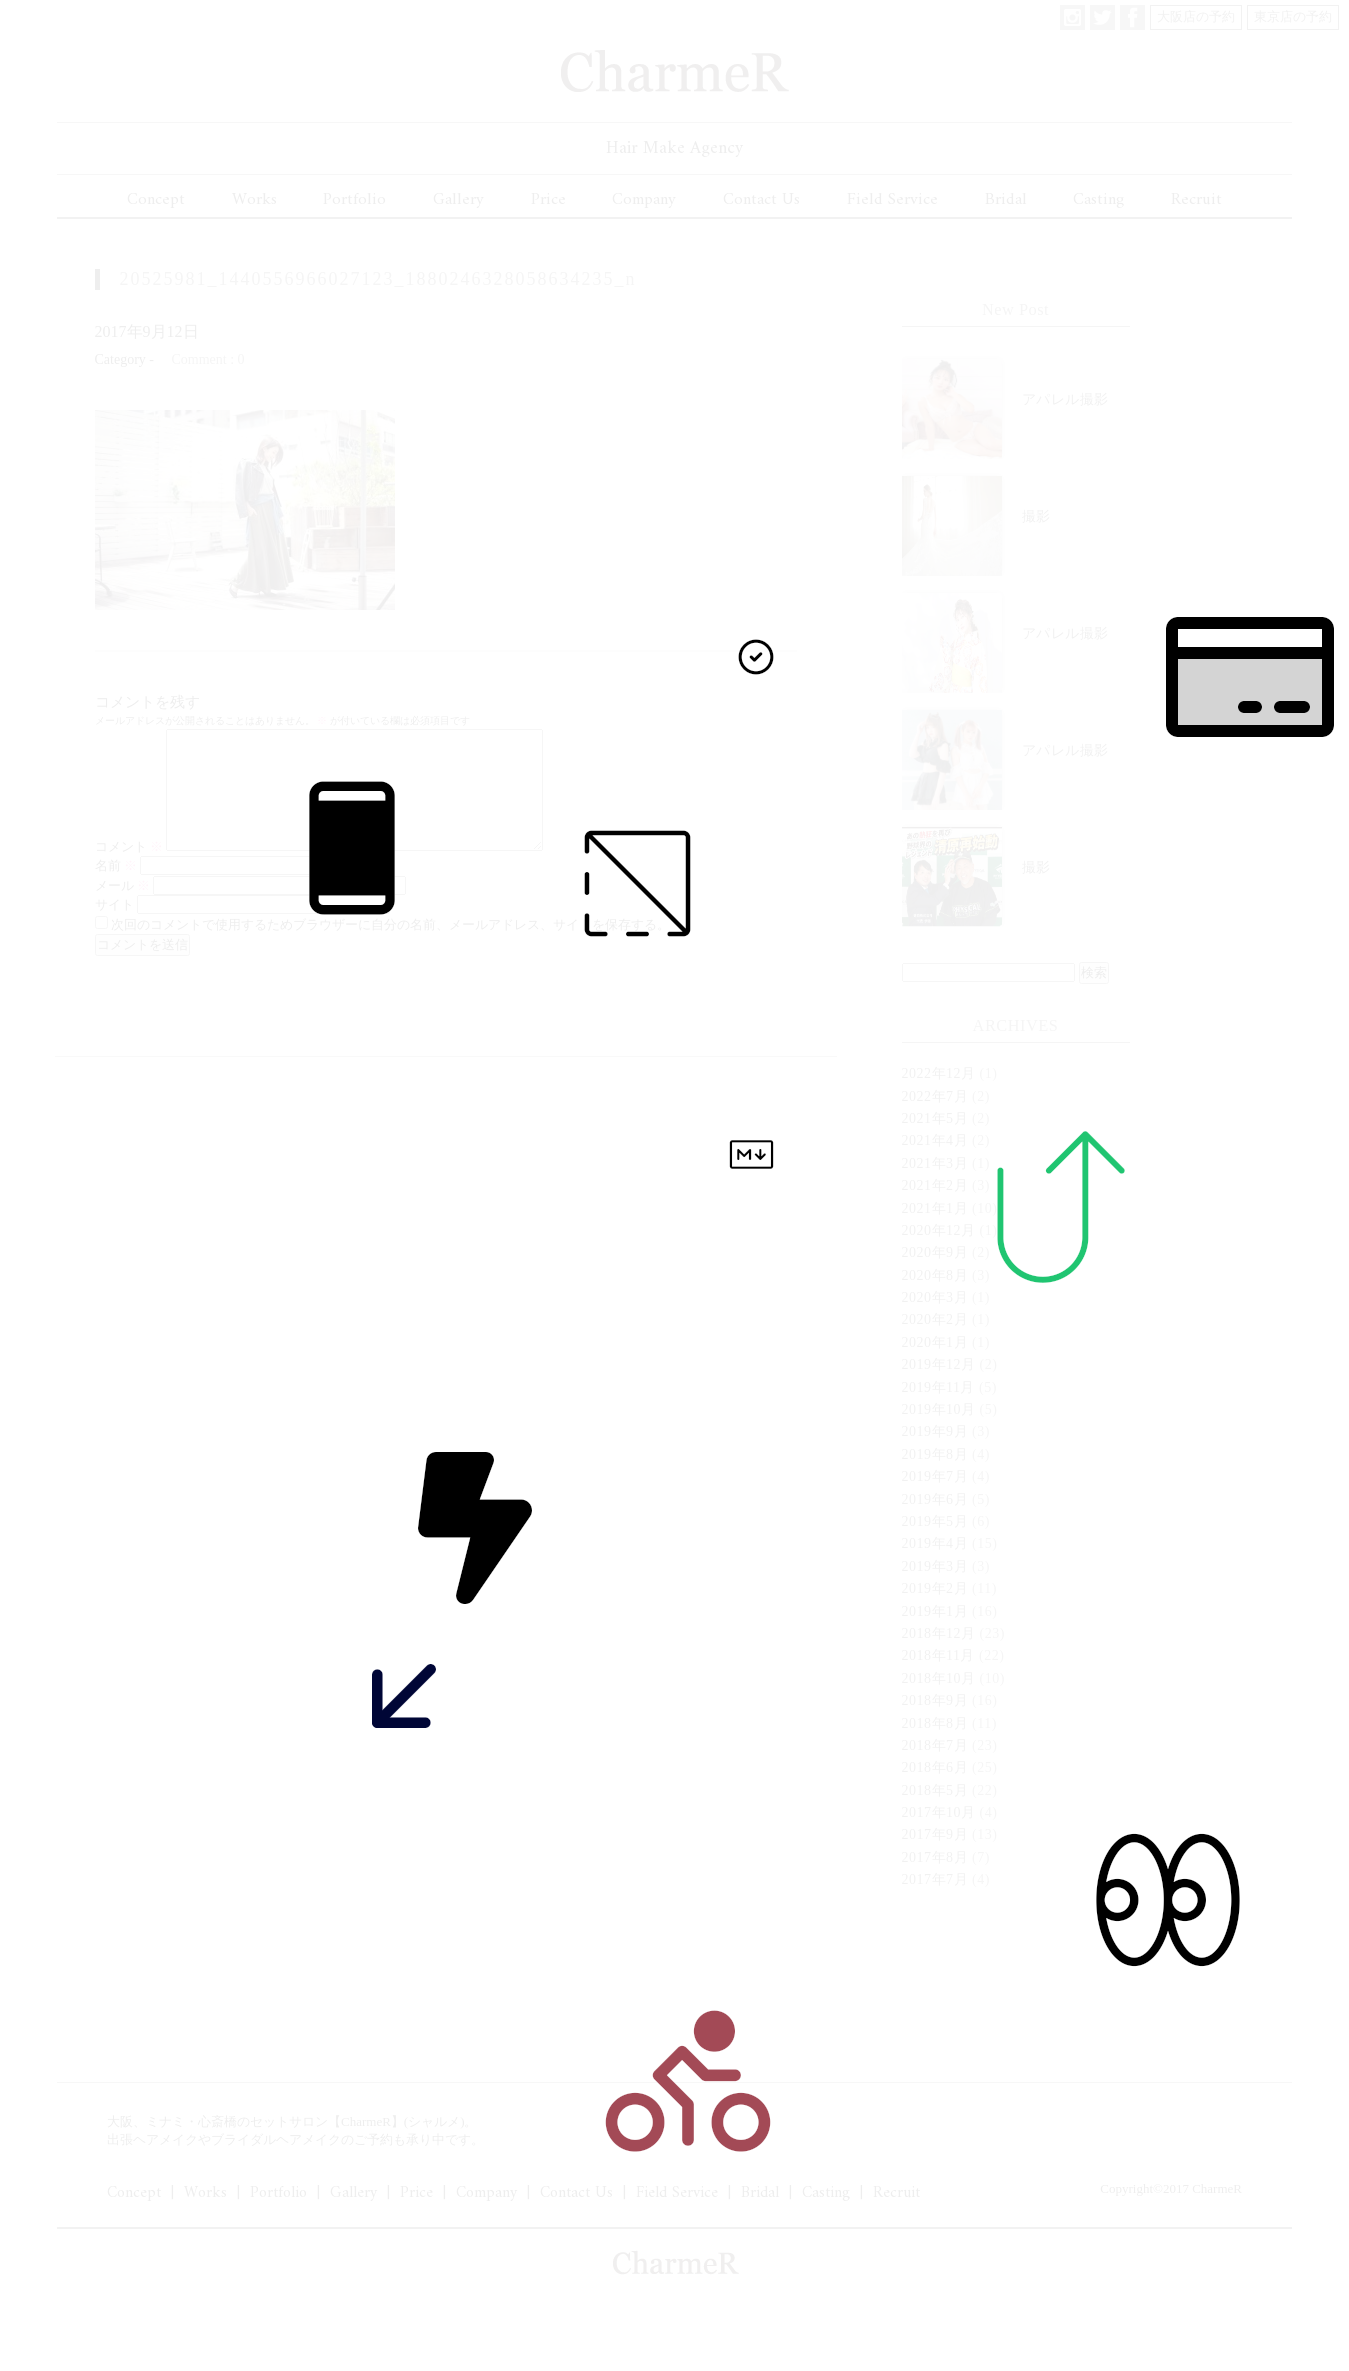  What do you see at coordinates (637, 883) in the screenshot?
I see `invert current selection` at bounding box center [637, 883].